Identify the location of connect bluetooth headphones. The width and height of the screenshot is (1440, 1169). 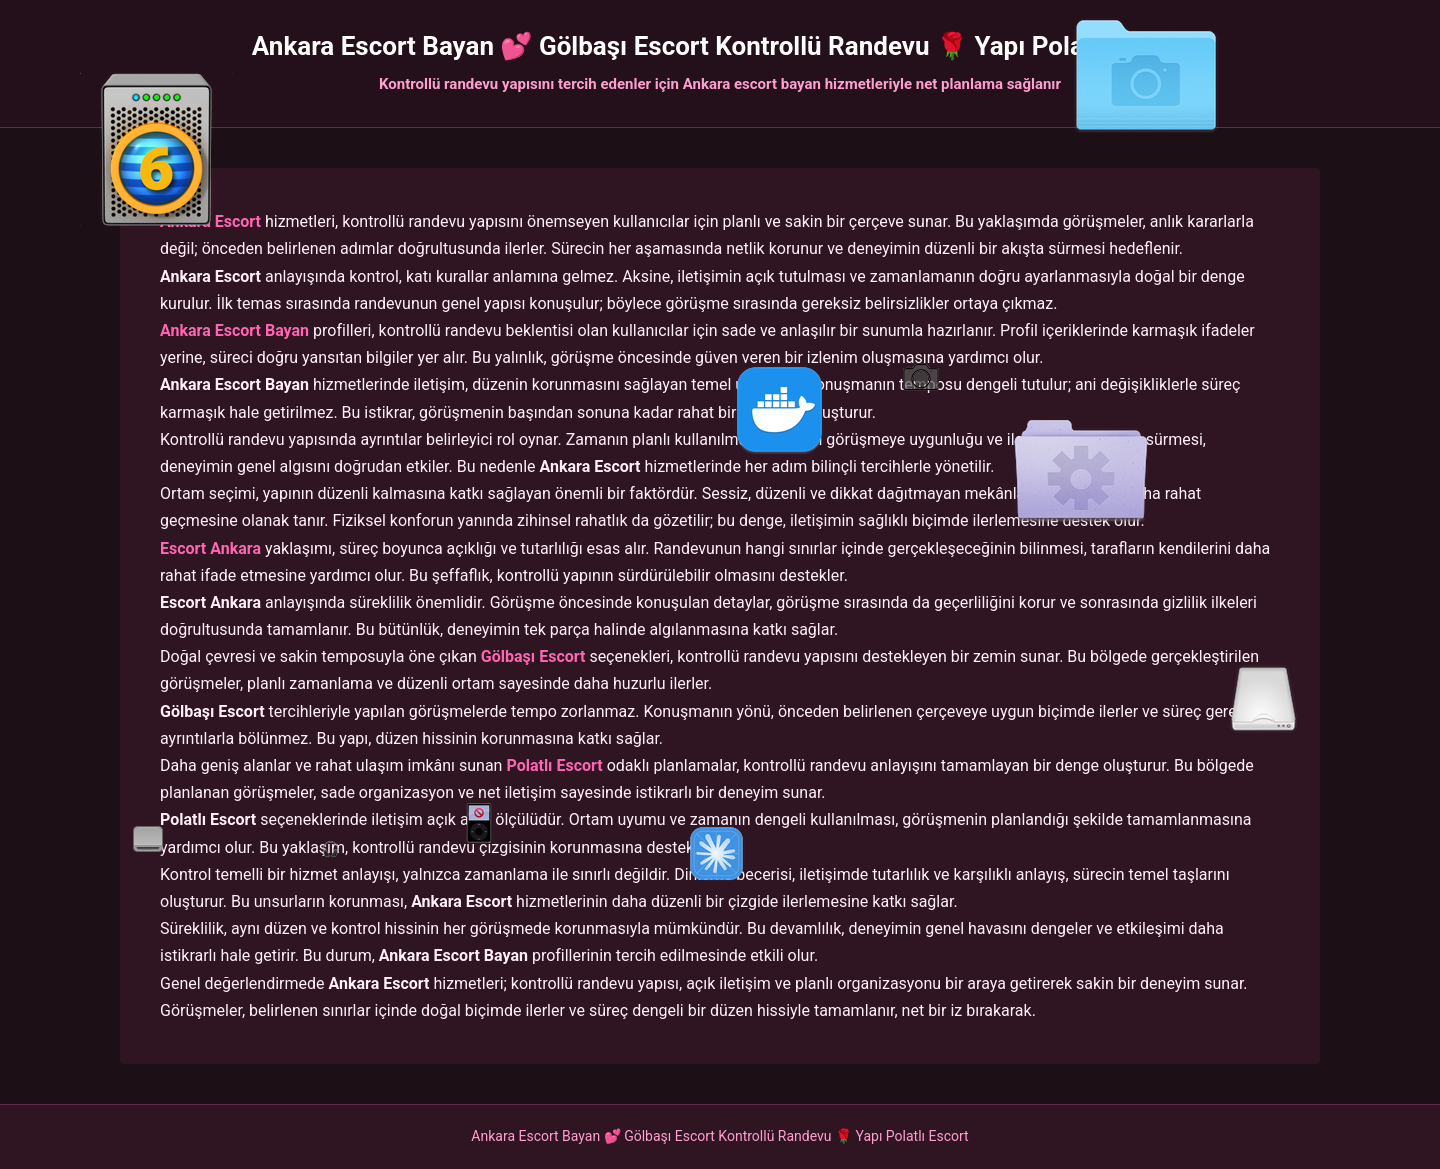
(330, 849).